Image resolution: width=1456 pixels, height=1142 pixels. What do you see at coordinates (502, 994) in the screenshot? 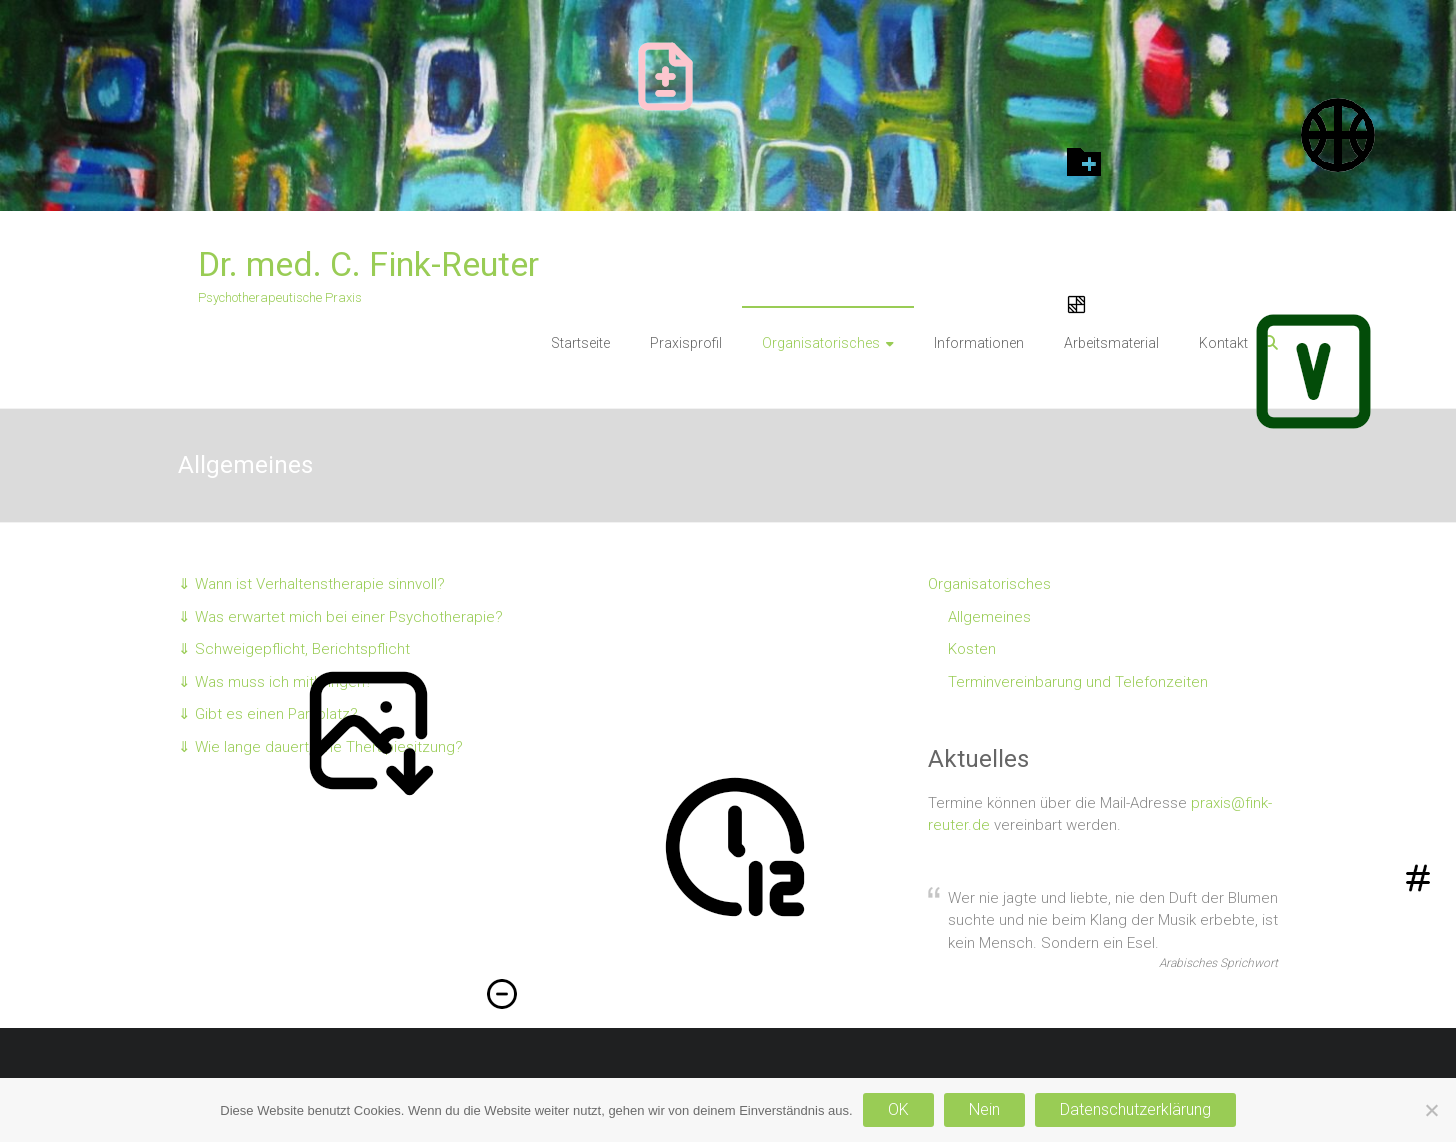
I see `remove an item from a list or collection` at bounding box center [502, 994].